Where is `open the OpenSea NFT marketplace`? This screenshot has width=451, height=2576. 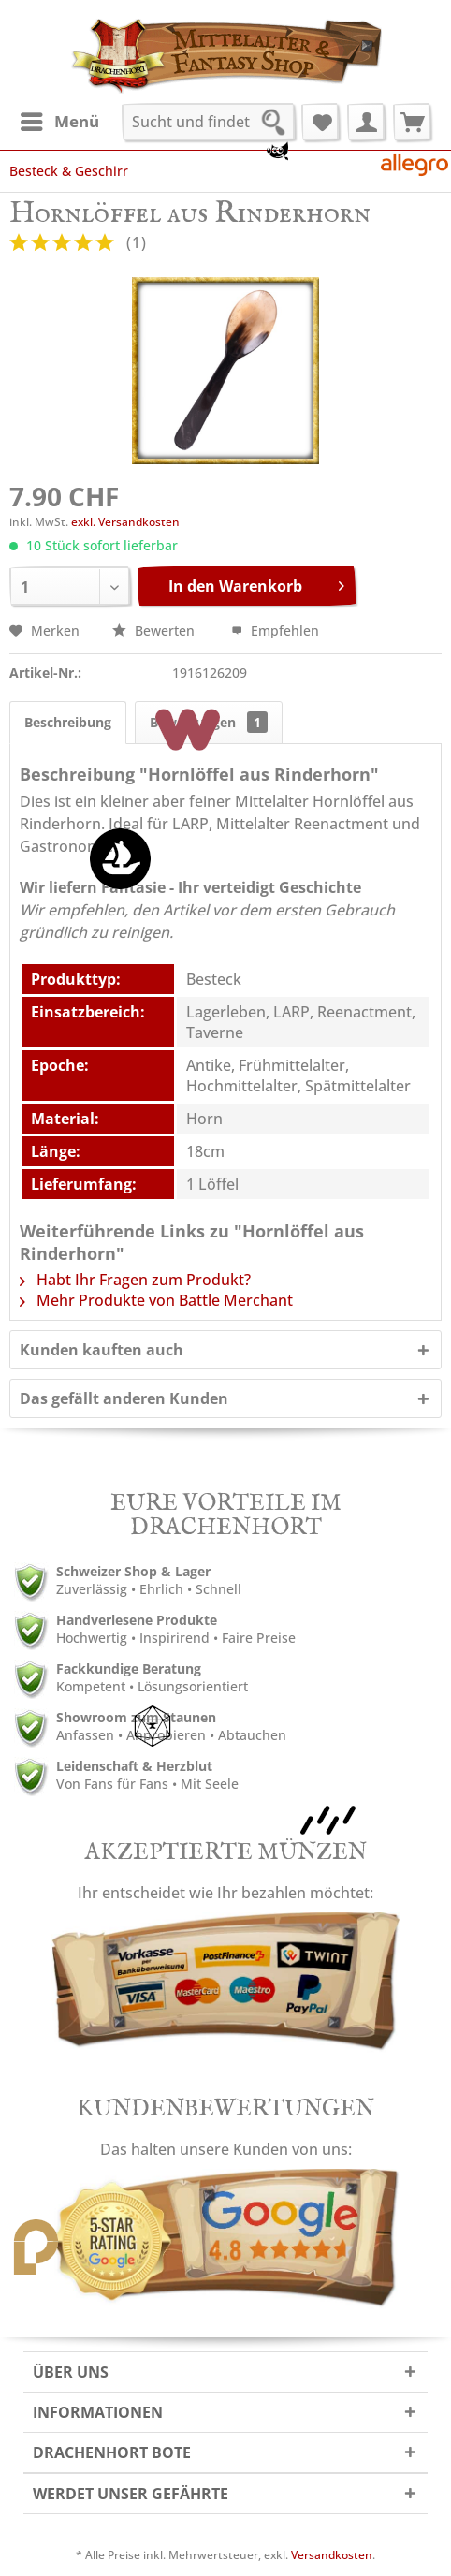
open the OpenSea NFT marketplace is located at coordinates (120, 858).